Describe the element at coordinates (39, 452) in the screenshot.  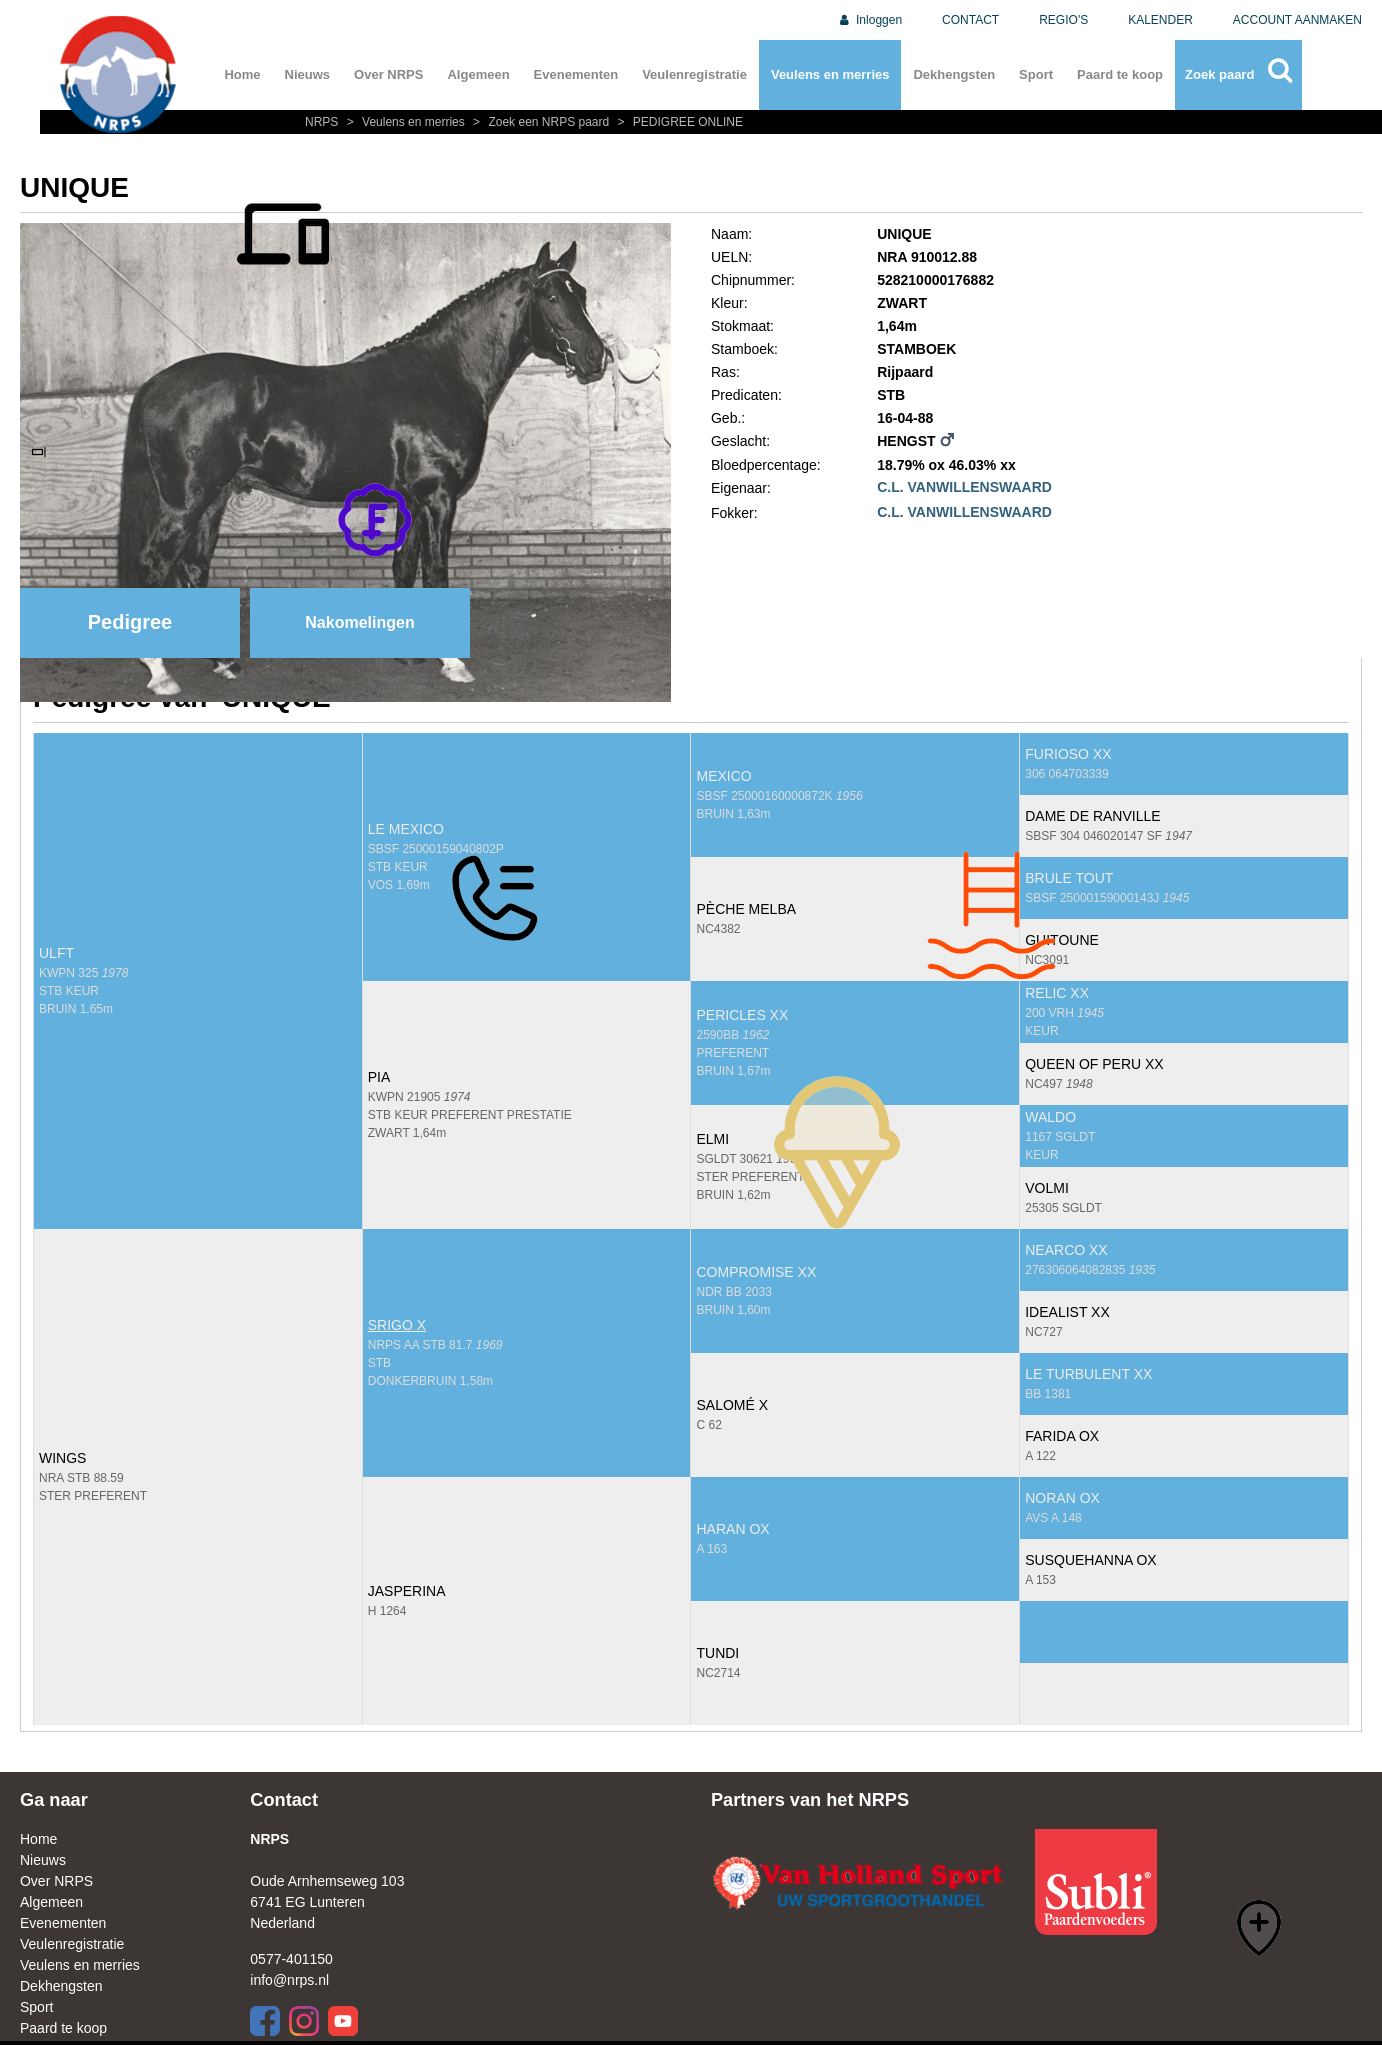
I see `align content to the right` at that location.